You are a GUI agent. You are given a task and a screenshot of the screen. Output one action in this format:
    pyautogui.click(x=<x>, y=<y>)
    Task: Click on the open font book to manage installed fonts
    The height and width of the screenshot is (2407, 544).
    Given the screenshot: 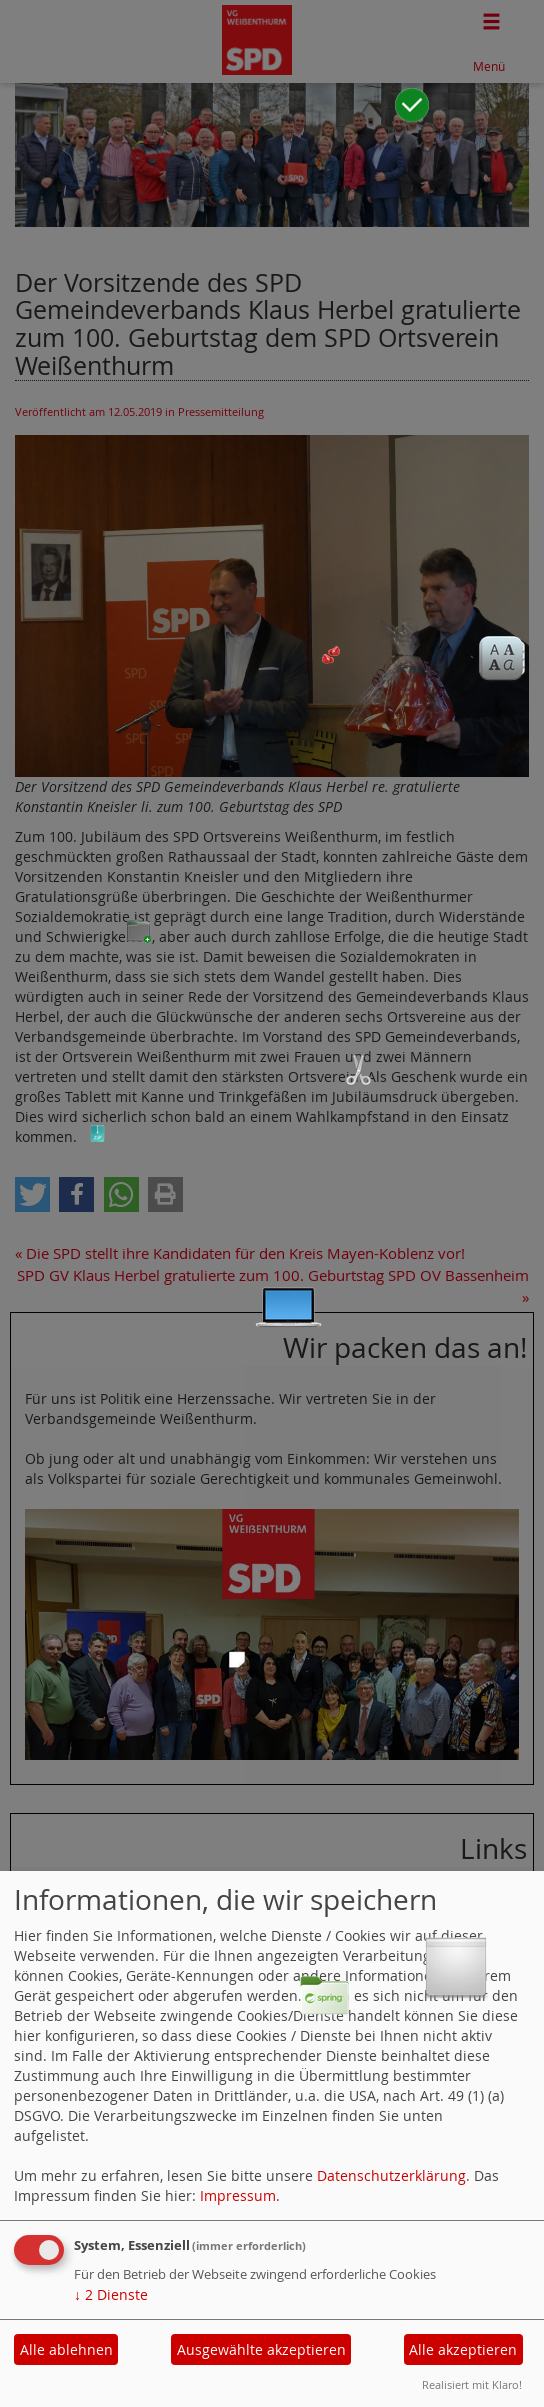 What is the action you would take?
    pyautogui.click(x=501, y=658)
    